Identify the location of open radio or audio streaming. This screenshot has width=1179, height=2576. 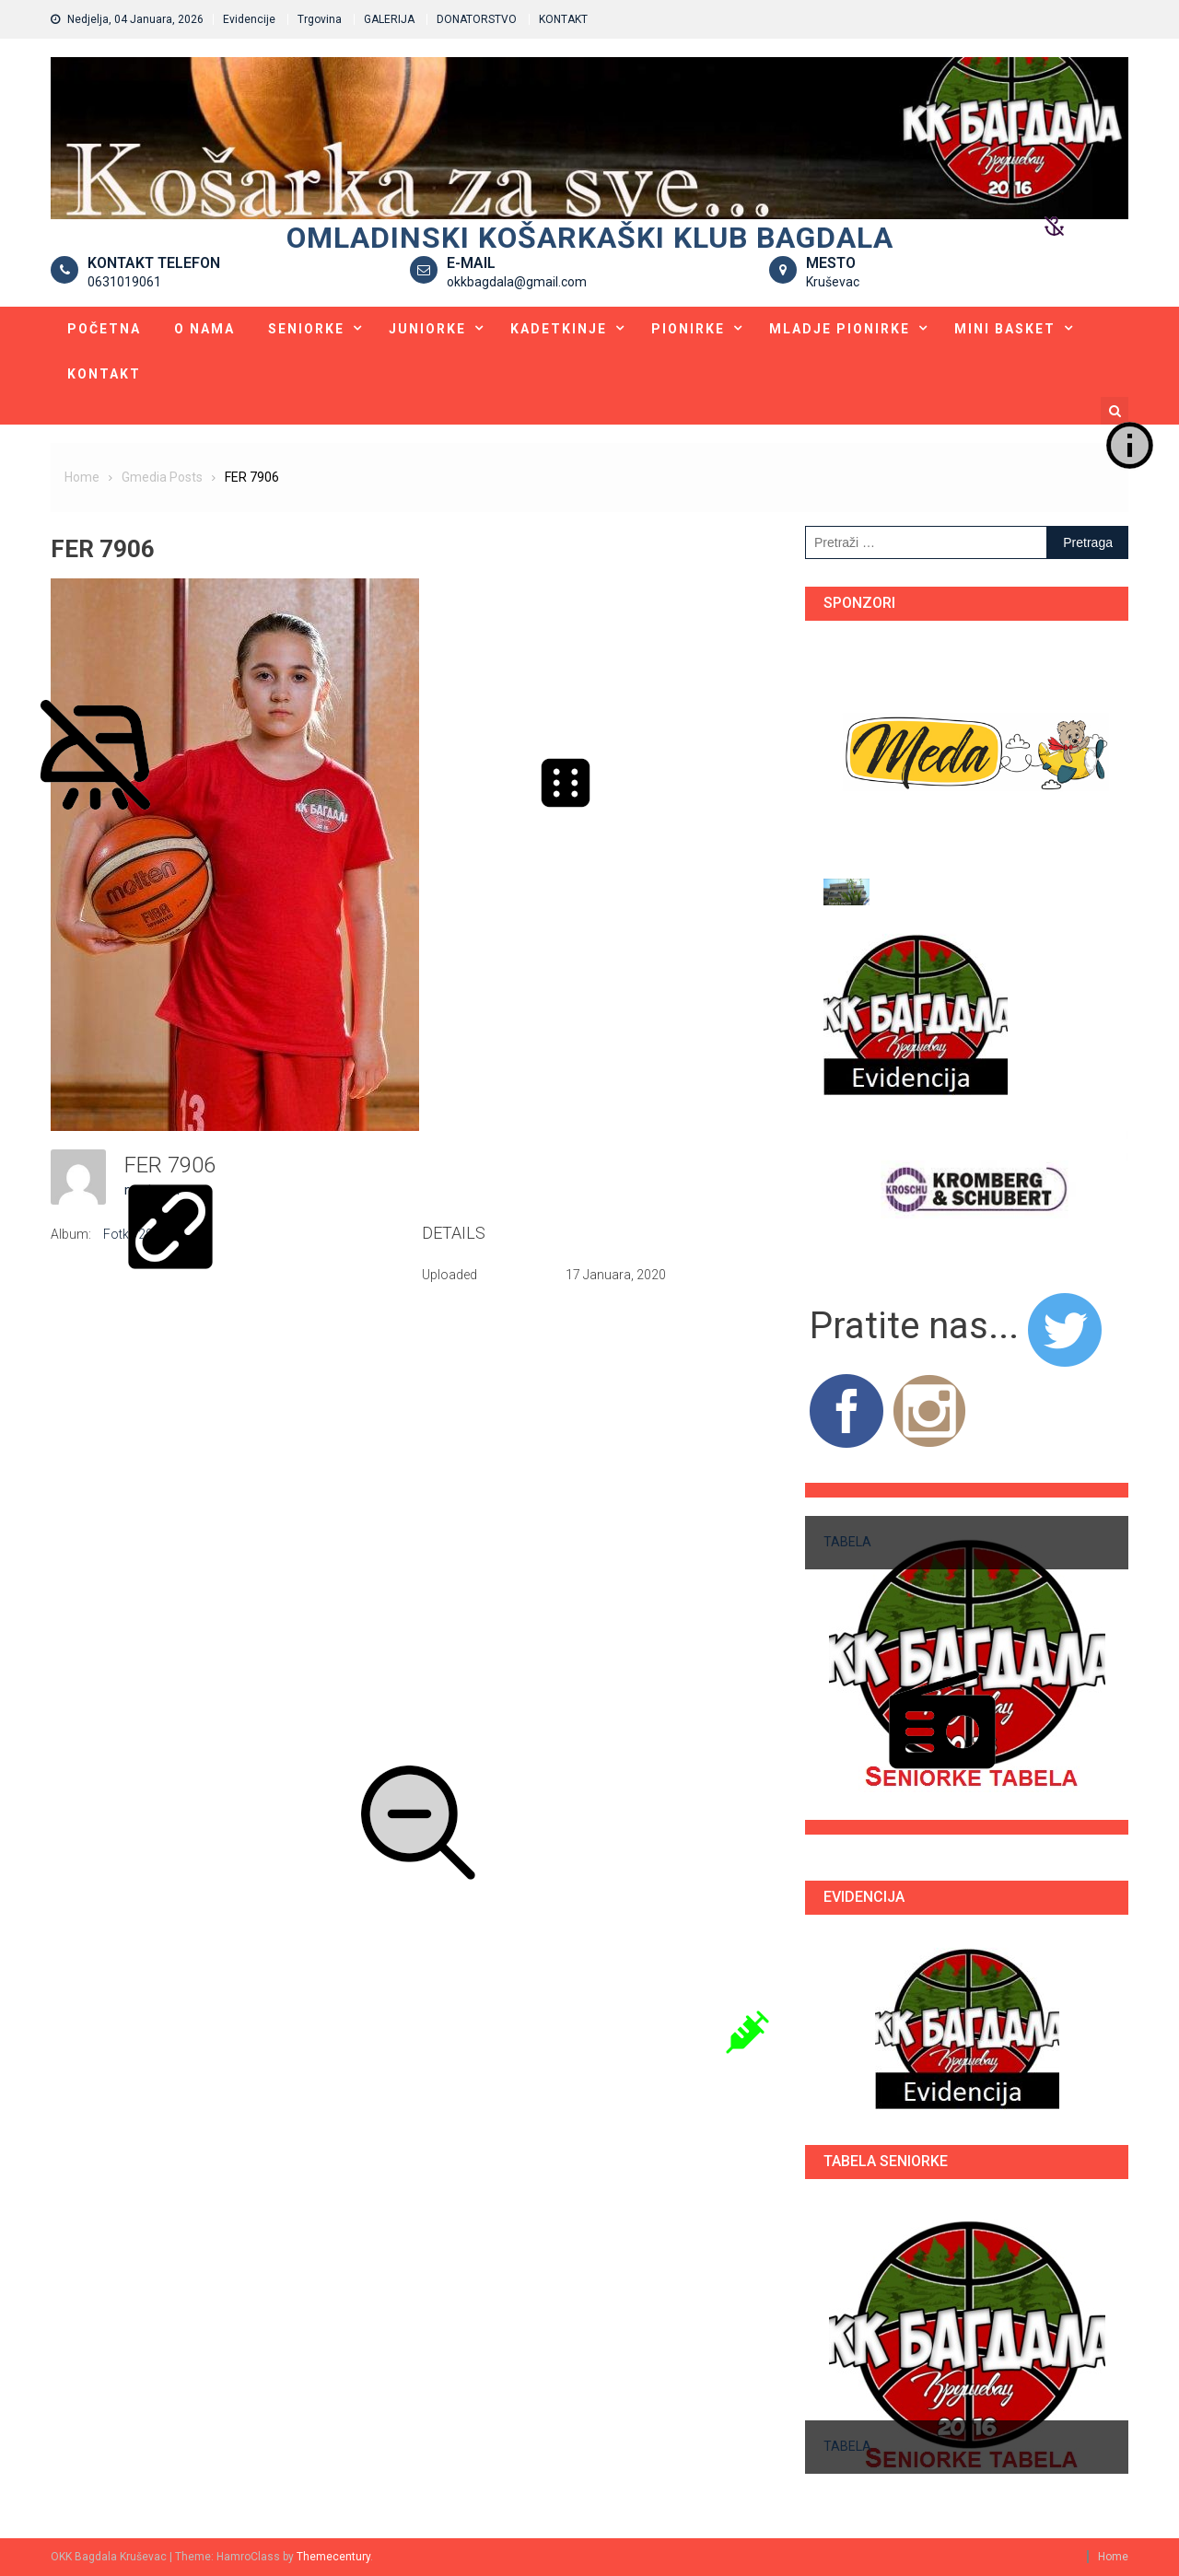
(942, 1728).